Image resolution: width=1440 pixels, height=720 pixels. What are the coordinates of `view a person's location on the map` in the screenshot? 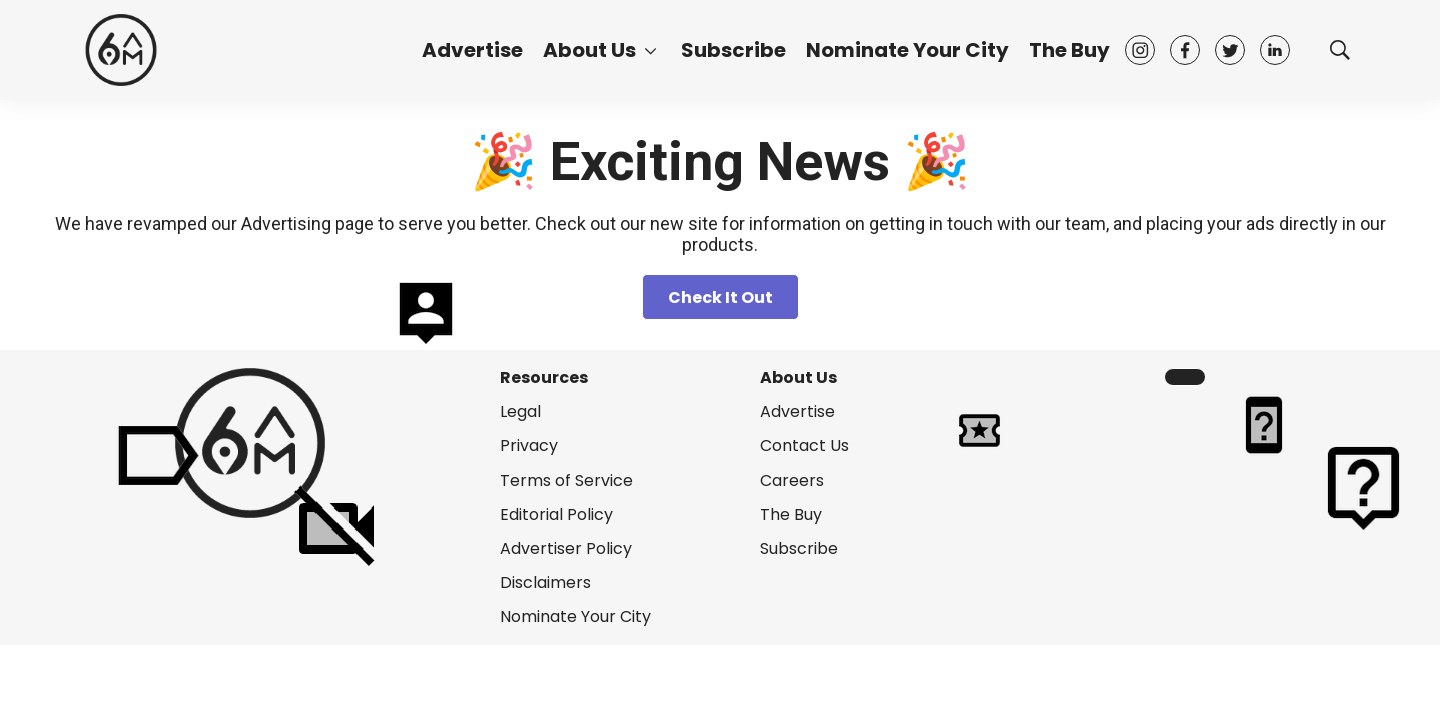 It's located at (426, 312).